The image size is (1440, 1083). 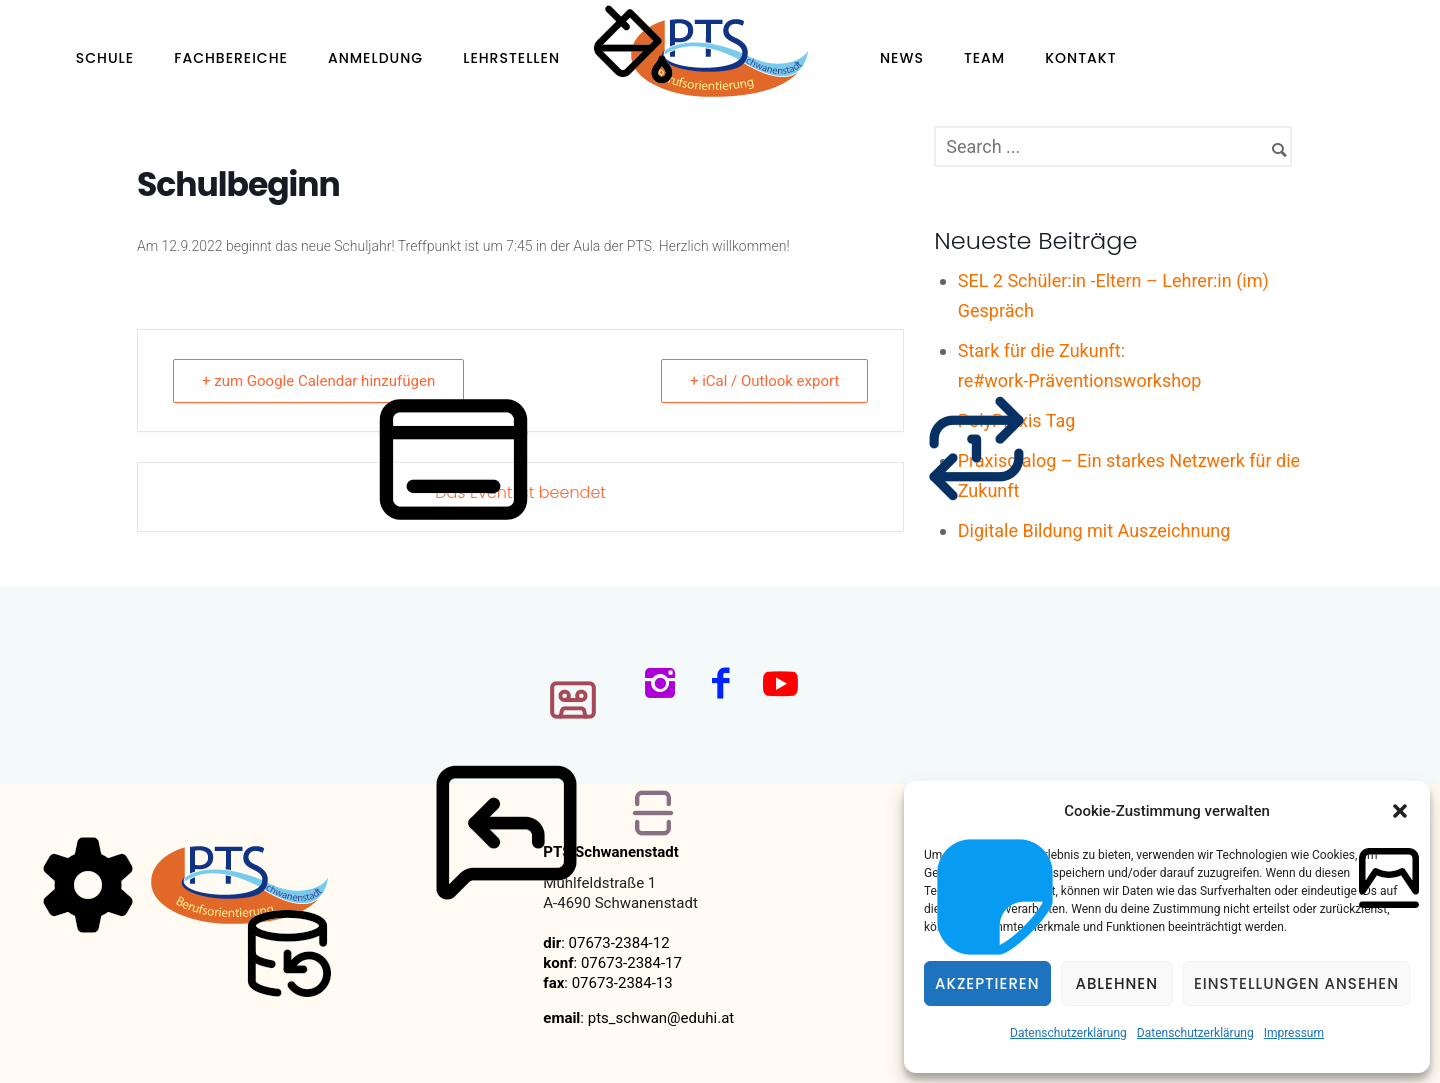 What do you see at coordinates (88, 885) in the screenshot?
I see `access settings or preferences` at bounding box center [88, 885].